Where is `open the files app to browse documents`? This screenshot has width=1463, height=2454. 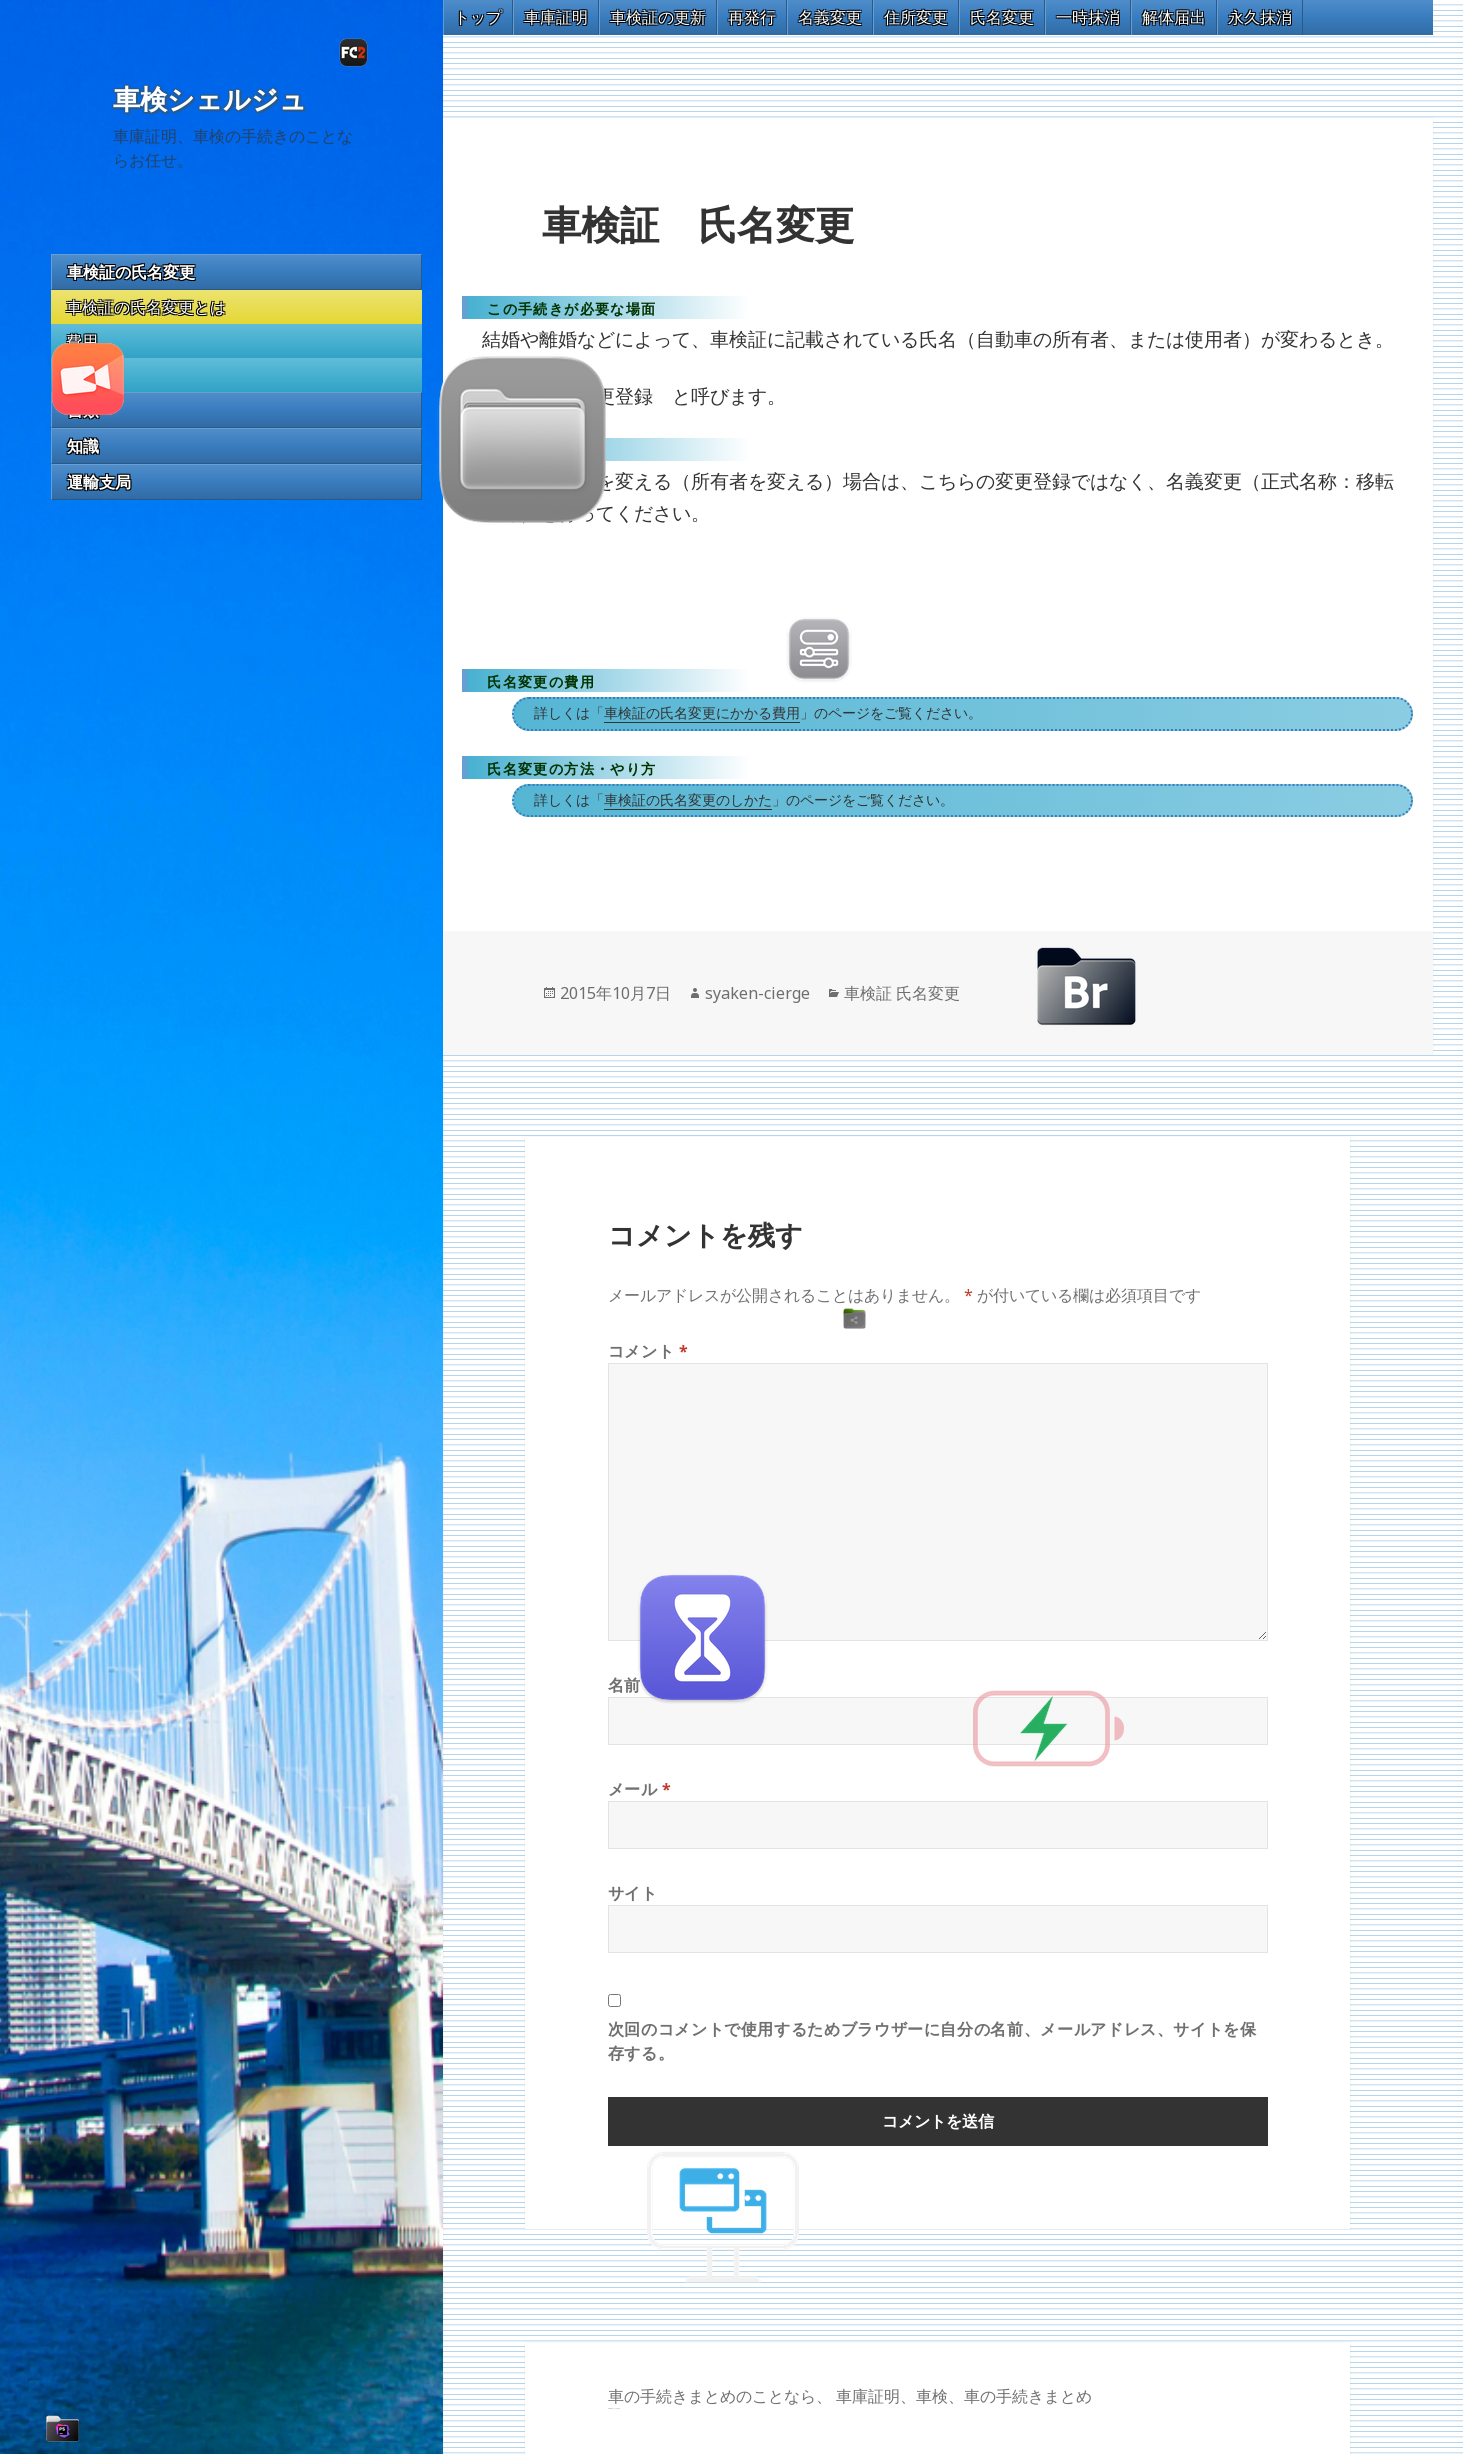 open the files app to browse documents is located at coordinates (522, 439).